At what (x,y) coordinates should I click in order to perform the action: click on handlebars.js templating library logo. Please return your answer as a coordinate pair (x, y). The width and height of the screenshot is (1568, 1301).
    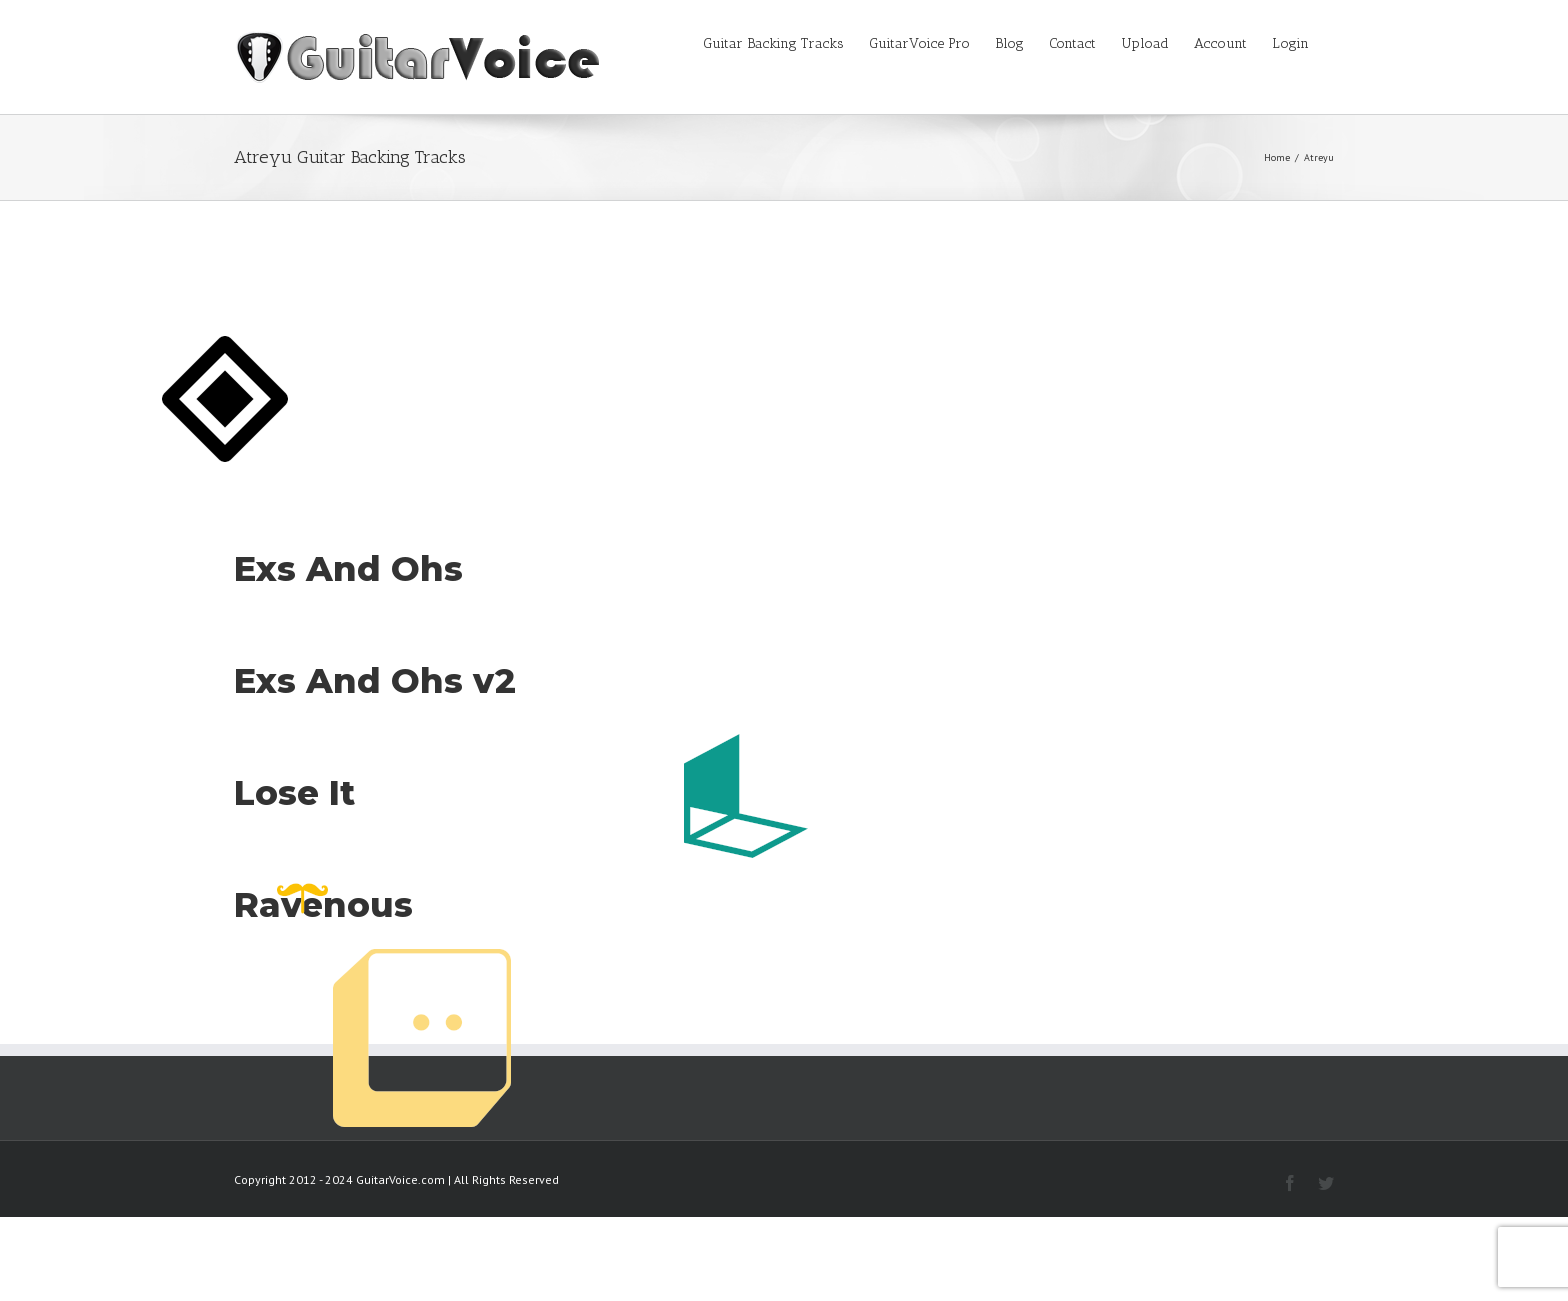
    Looking at the image, I should click on (302, 898).